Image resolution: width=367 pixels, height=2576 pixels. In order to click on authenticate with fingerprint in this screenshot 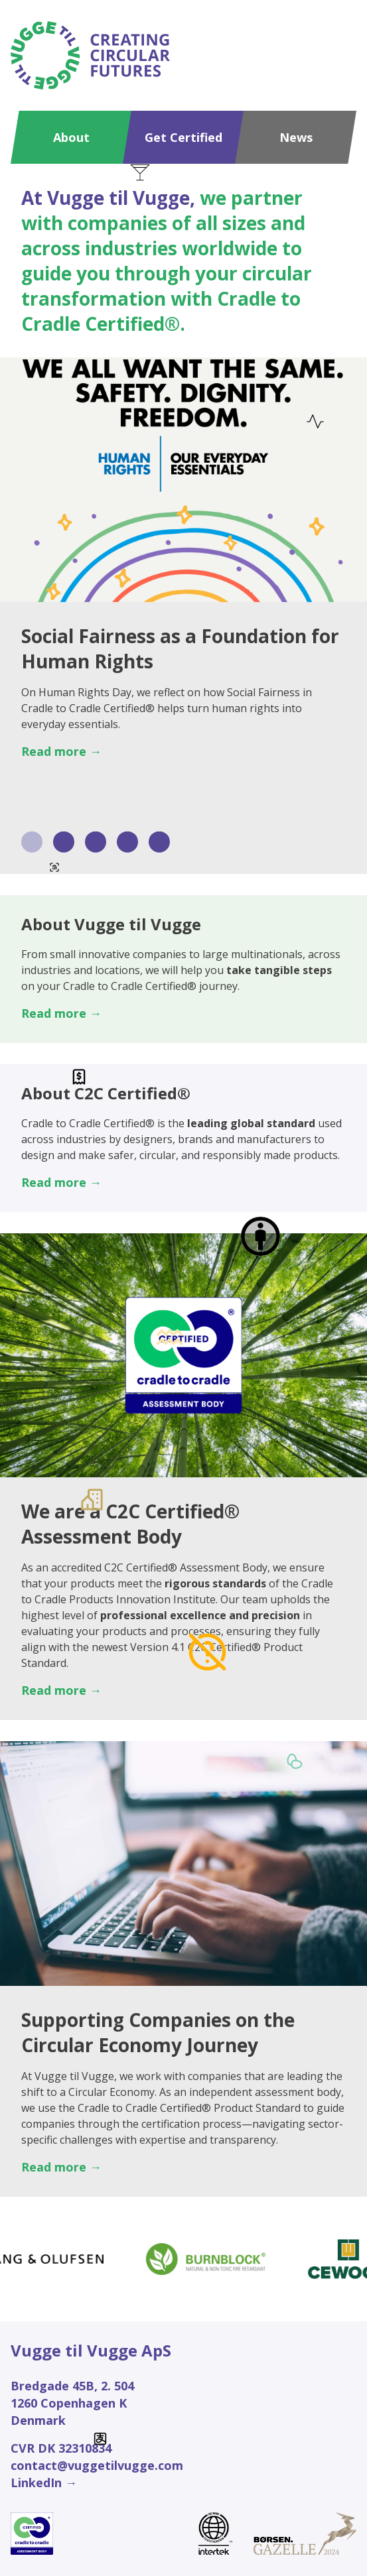, I will do `click(54, 867)`.